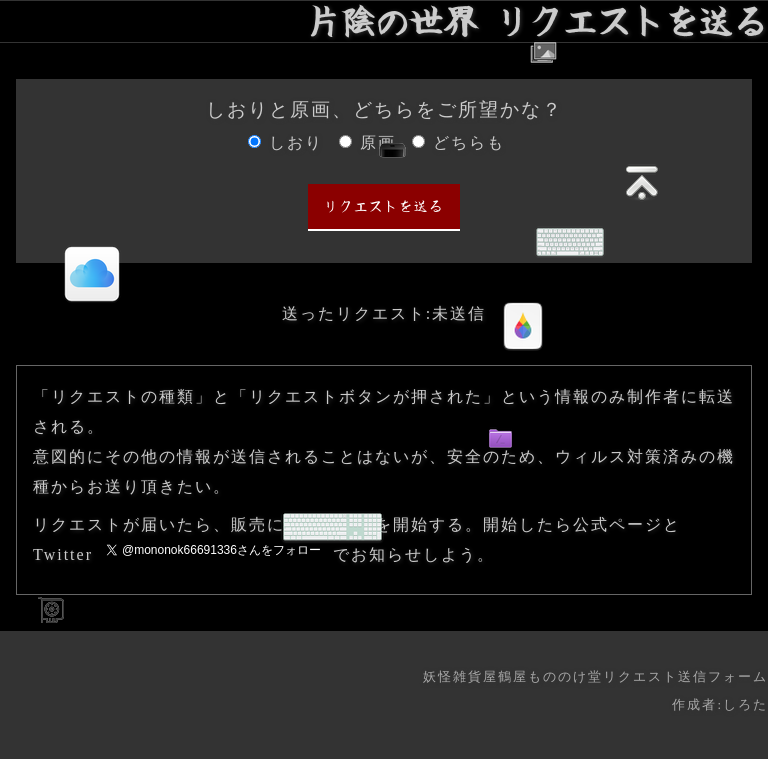 Image resolution: width=768 pixels, height=759 pixels. Describe the element at coordinates (500, 438) in the screenshot. I see `access the root directory` at that location.